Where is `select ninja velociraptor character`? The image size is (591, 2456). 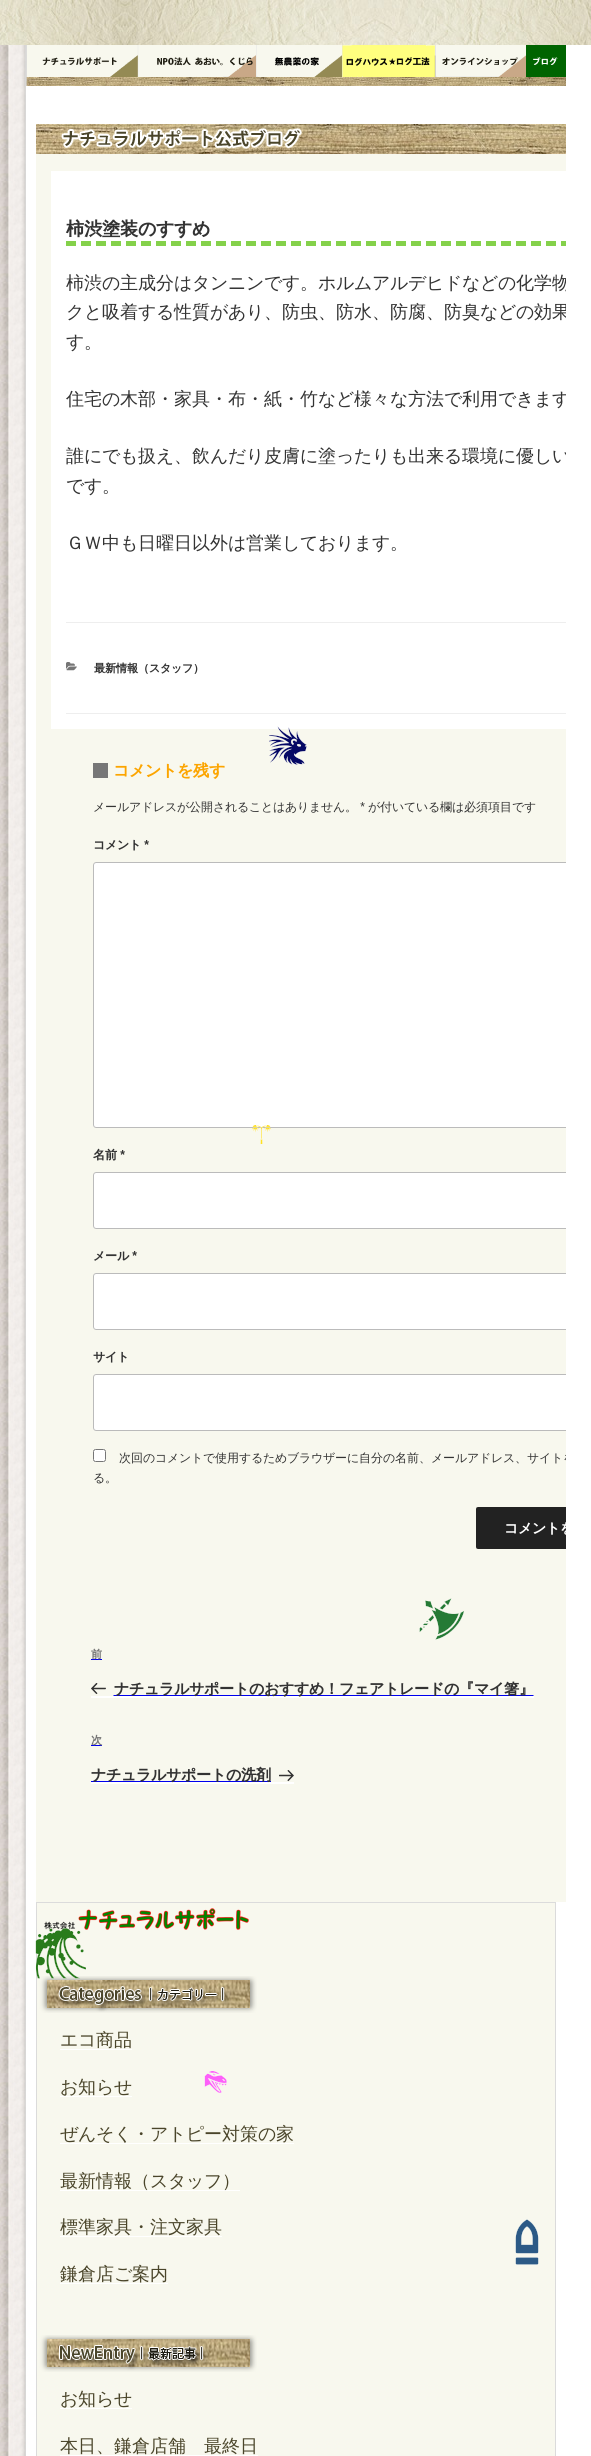 select ninja velociraptor character is located at coordinates (216, 2082).